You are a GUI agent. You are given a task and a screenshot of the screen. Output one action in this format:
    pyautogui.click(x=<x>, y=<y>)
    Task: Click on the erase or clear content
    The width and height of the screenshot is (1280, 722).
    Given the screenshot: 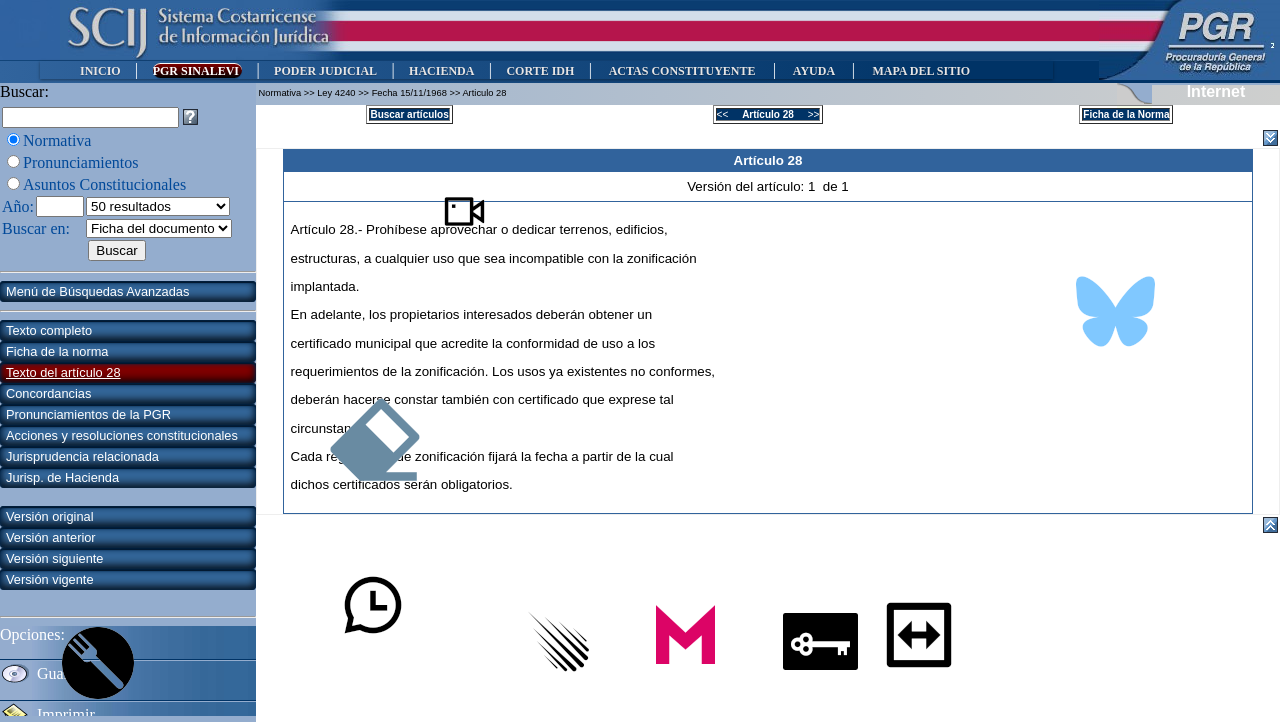 What is the action you would take?
    pyautogui.click(x=377, y=441)
    